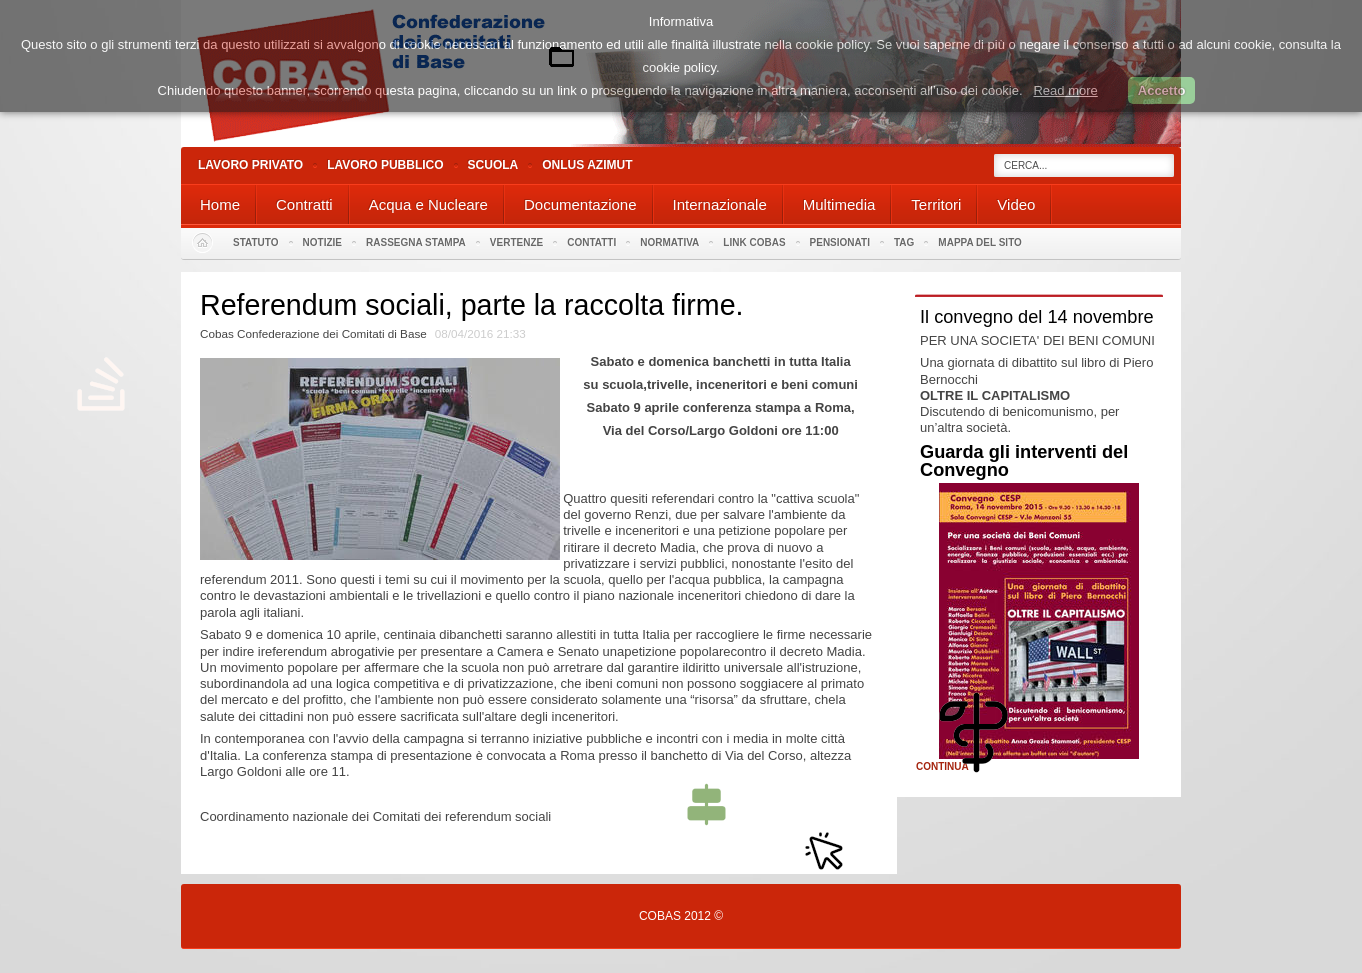 The image size is (1362, 973). What do you see at coordinates (101, 385) in the screenshot?
I see `visit stack overflow for programming help` at bounding box center [101, 385].